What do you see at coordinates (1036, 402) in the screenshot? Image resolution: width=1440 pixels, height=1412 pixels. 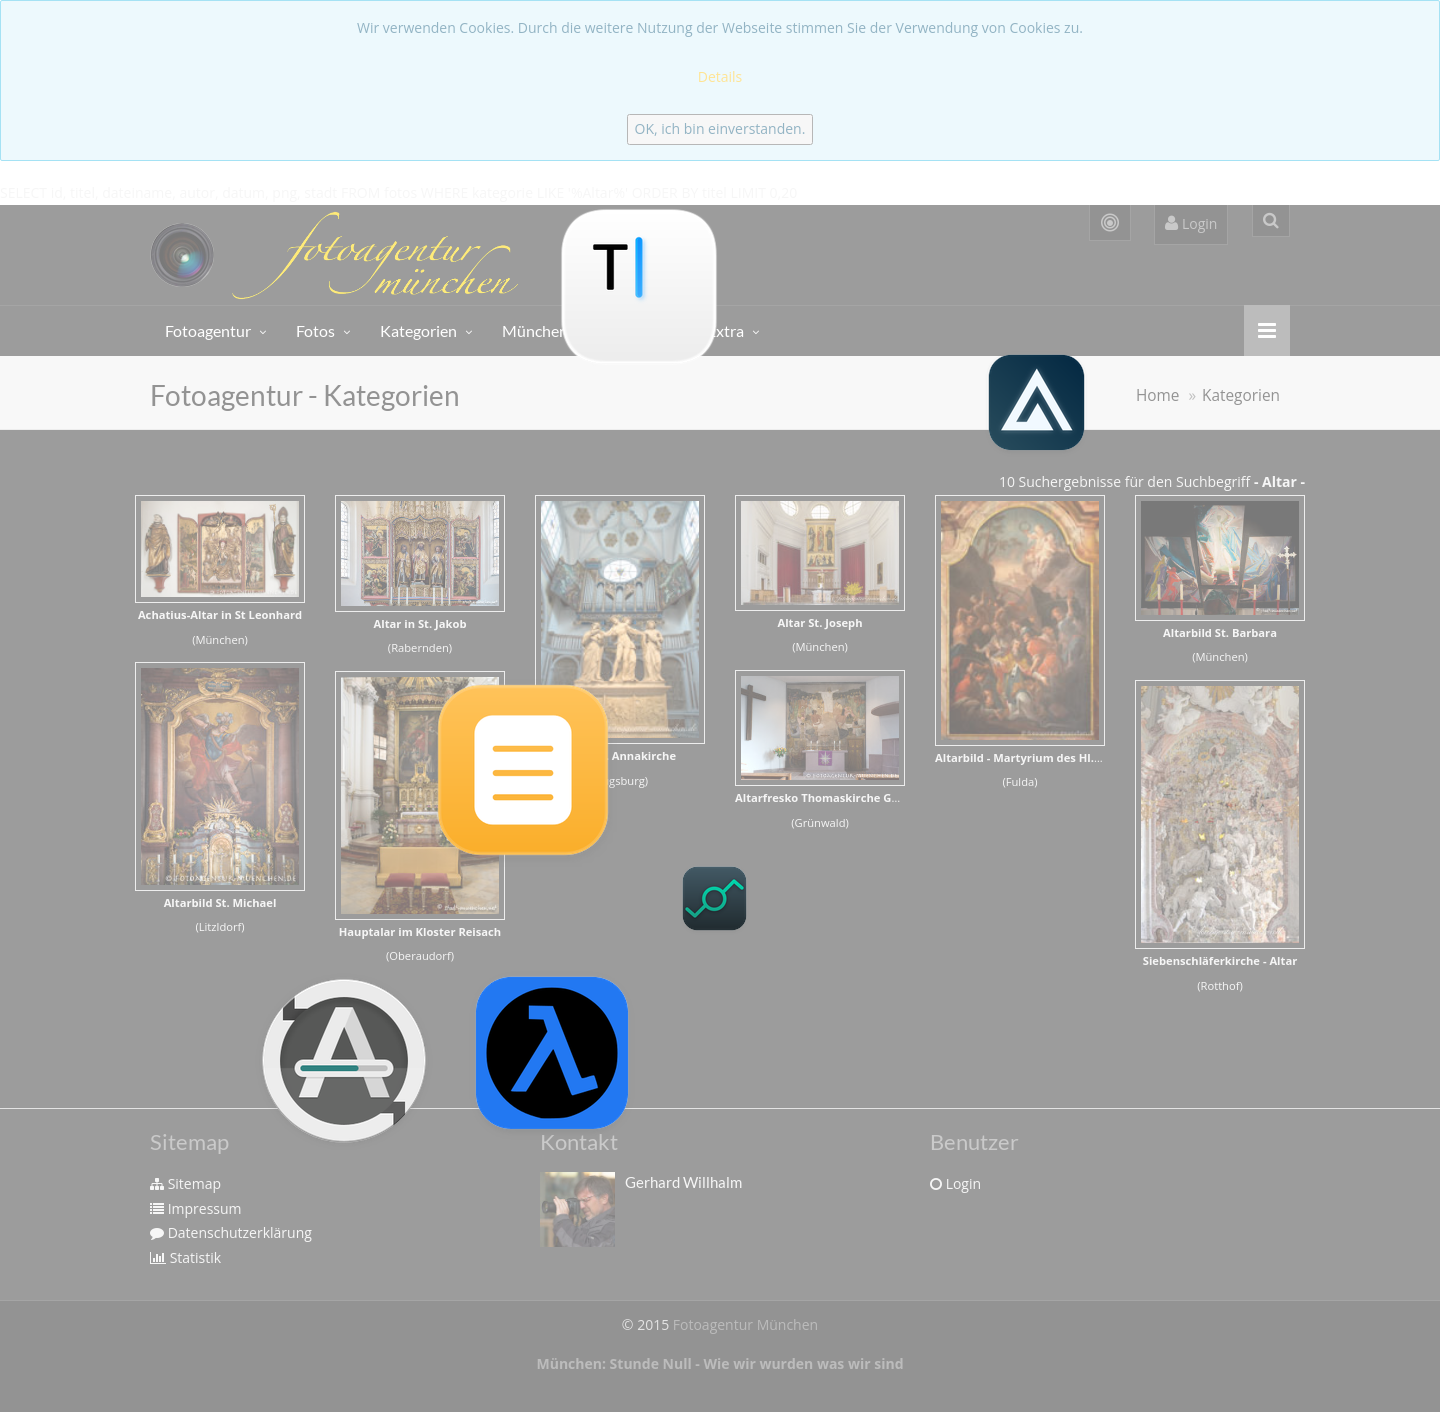 I see `open the autograph app` at bounding box center [1036, 402].